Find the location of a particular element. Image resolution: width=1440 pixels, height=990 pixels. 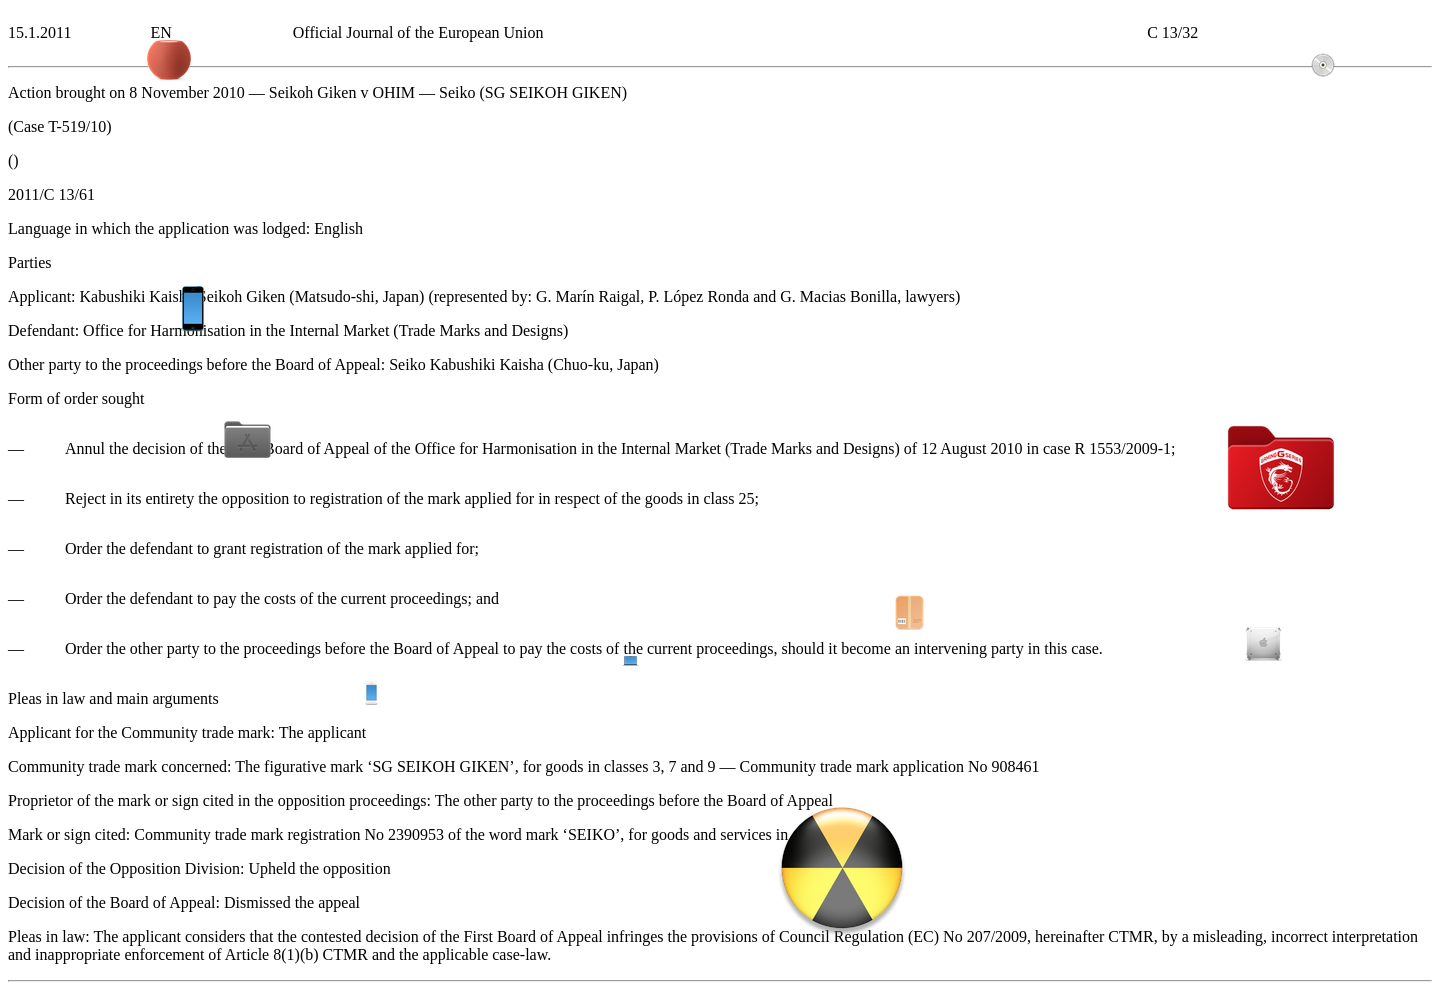

compressed archive file is located at coordinates (909, 612).